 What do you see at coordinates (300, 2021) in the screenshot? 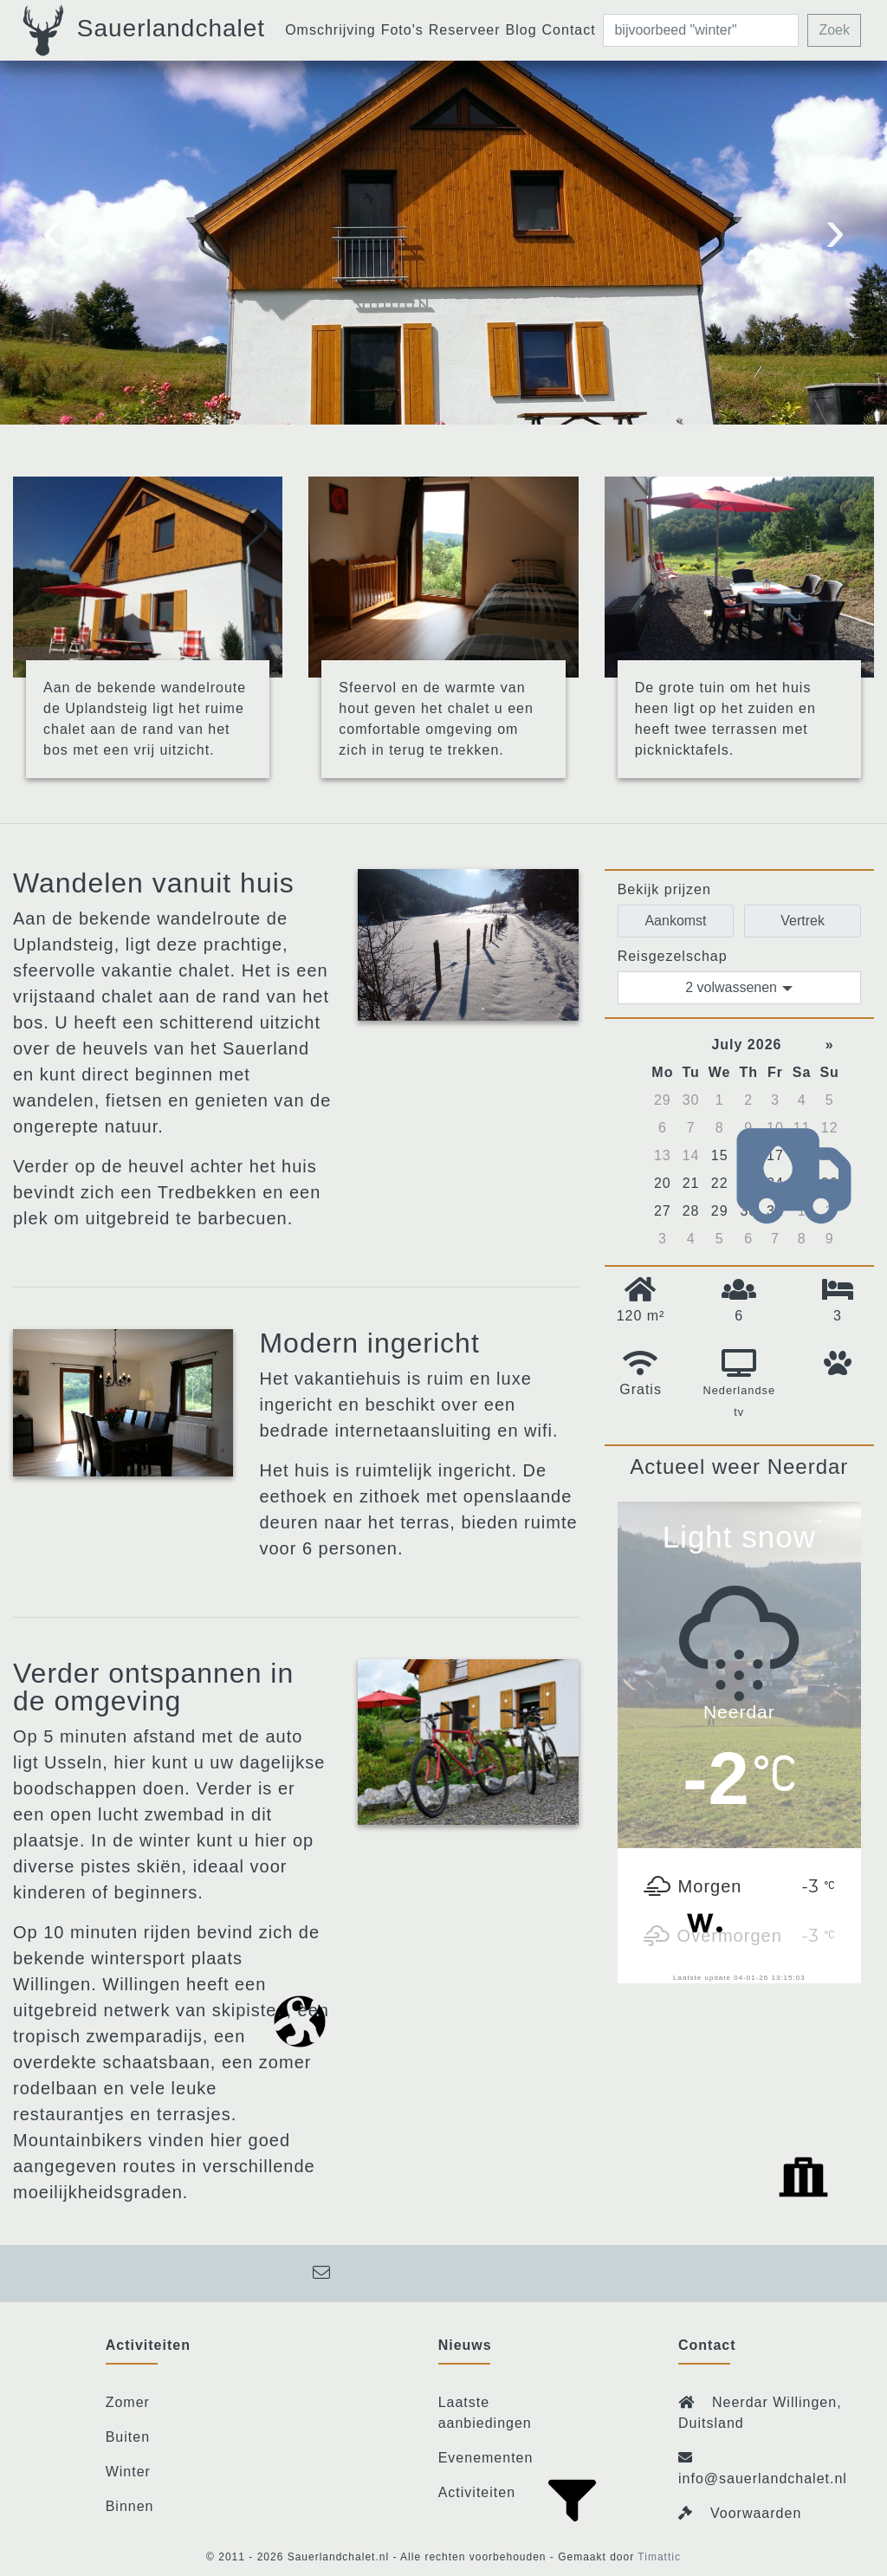
I see `open the Odysee app` at bounding box center [300, 2021].